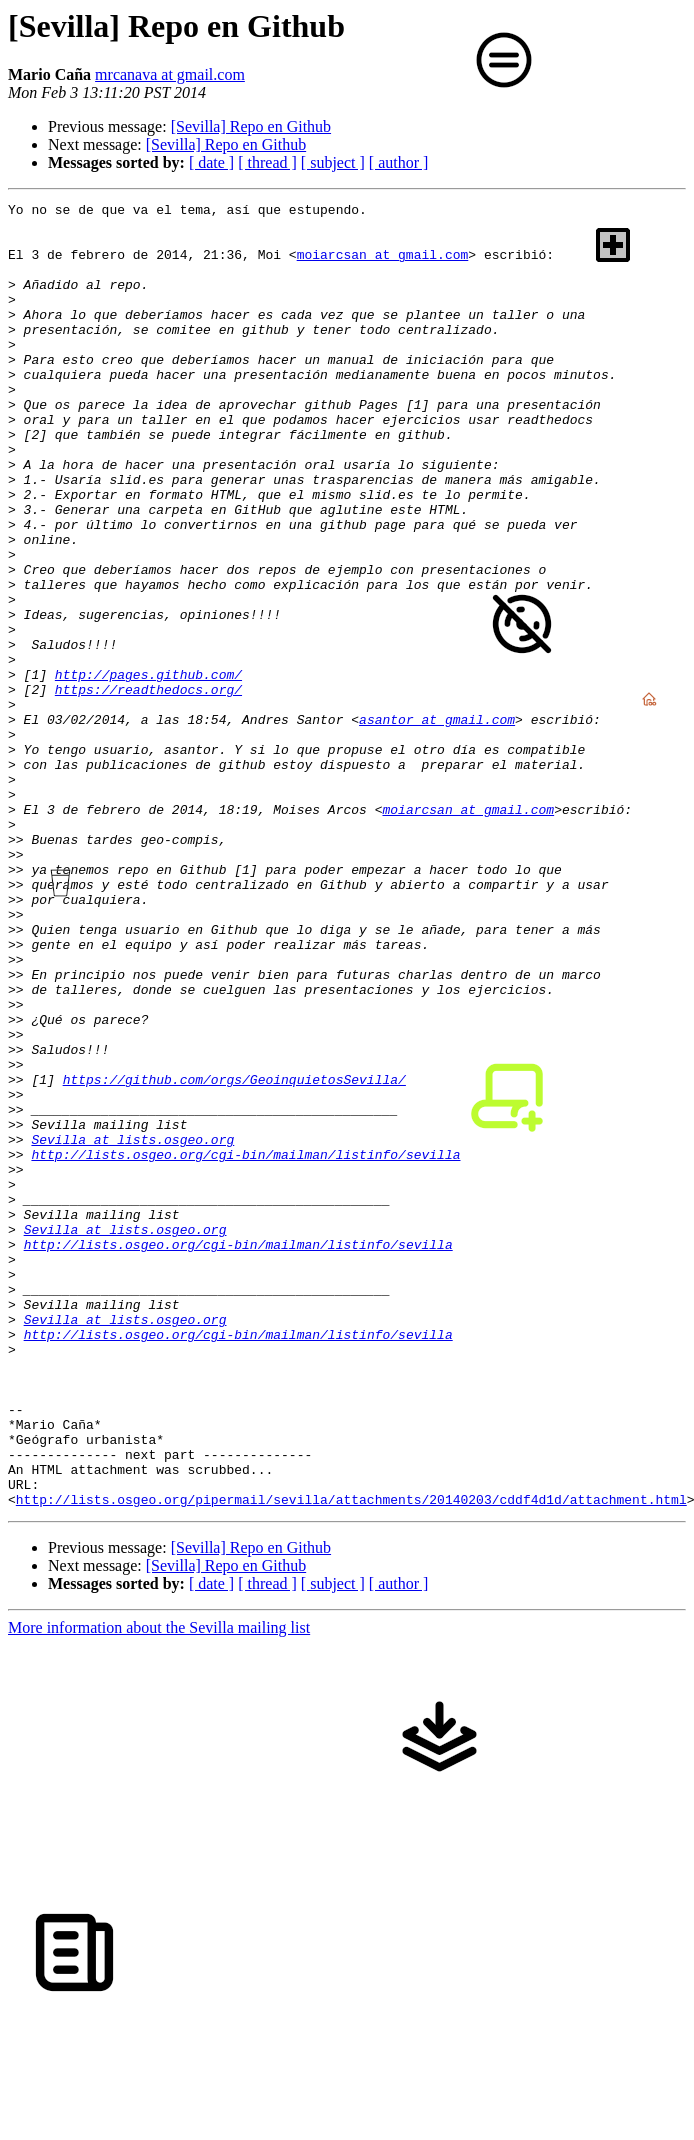  Describe the element at coordinates (649, 699) in the screenshot. I see `access smart home automation settings` at that location.